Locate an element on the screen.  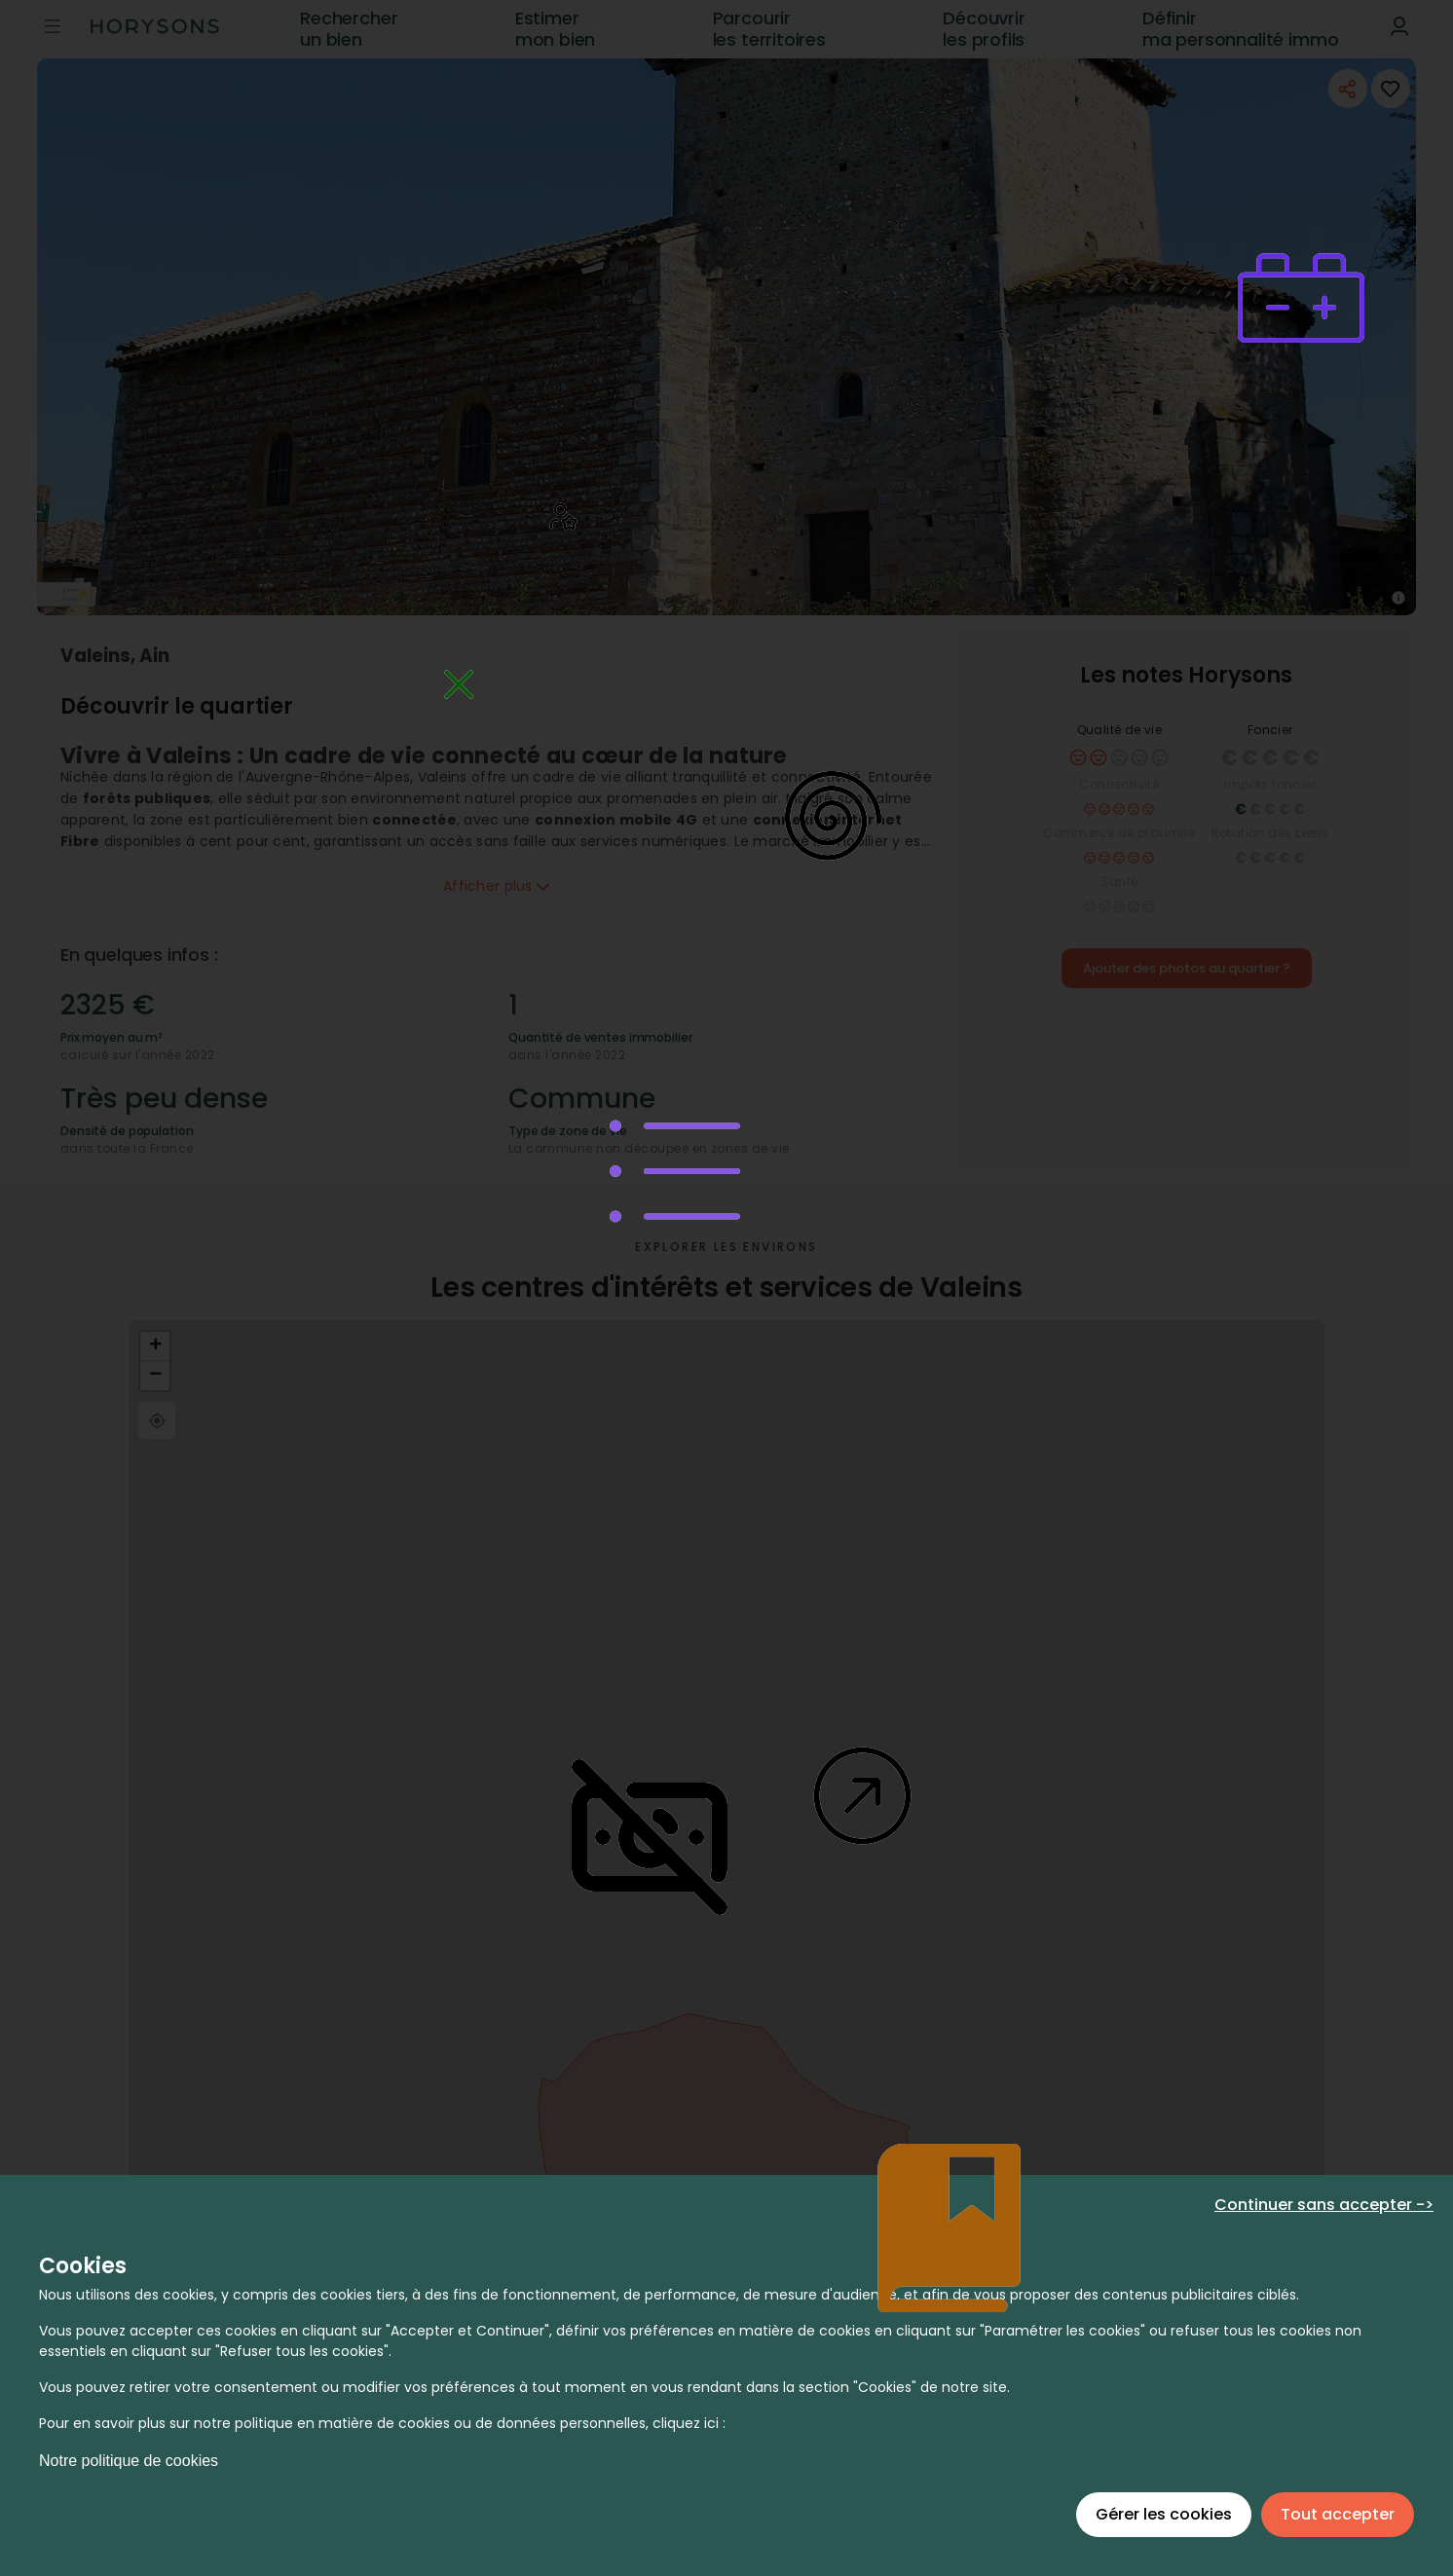
access your bookmarked reading list is located at coordinates (949, 2227).